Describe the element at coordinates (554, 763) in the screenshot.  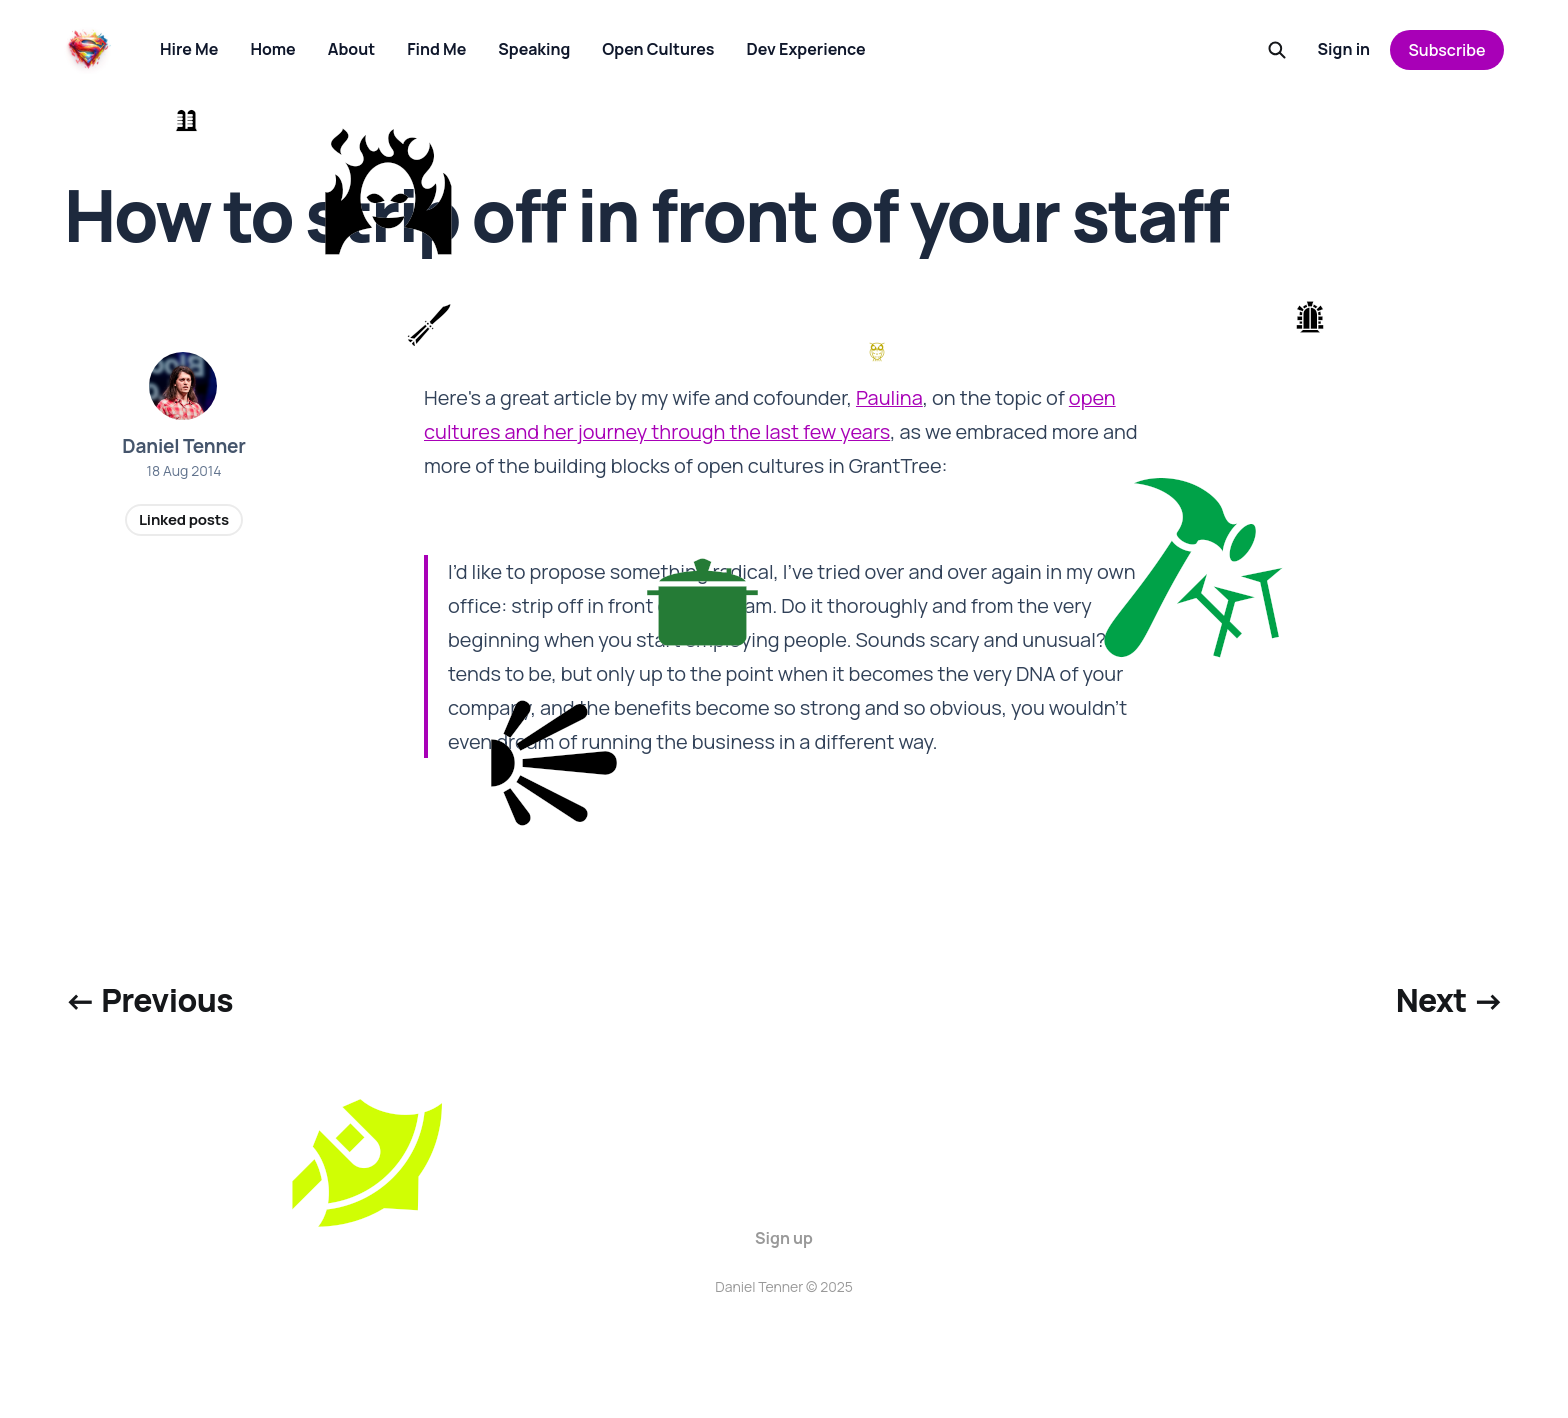
I see `indicates a splash effect or impact animation` at that location.